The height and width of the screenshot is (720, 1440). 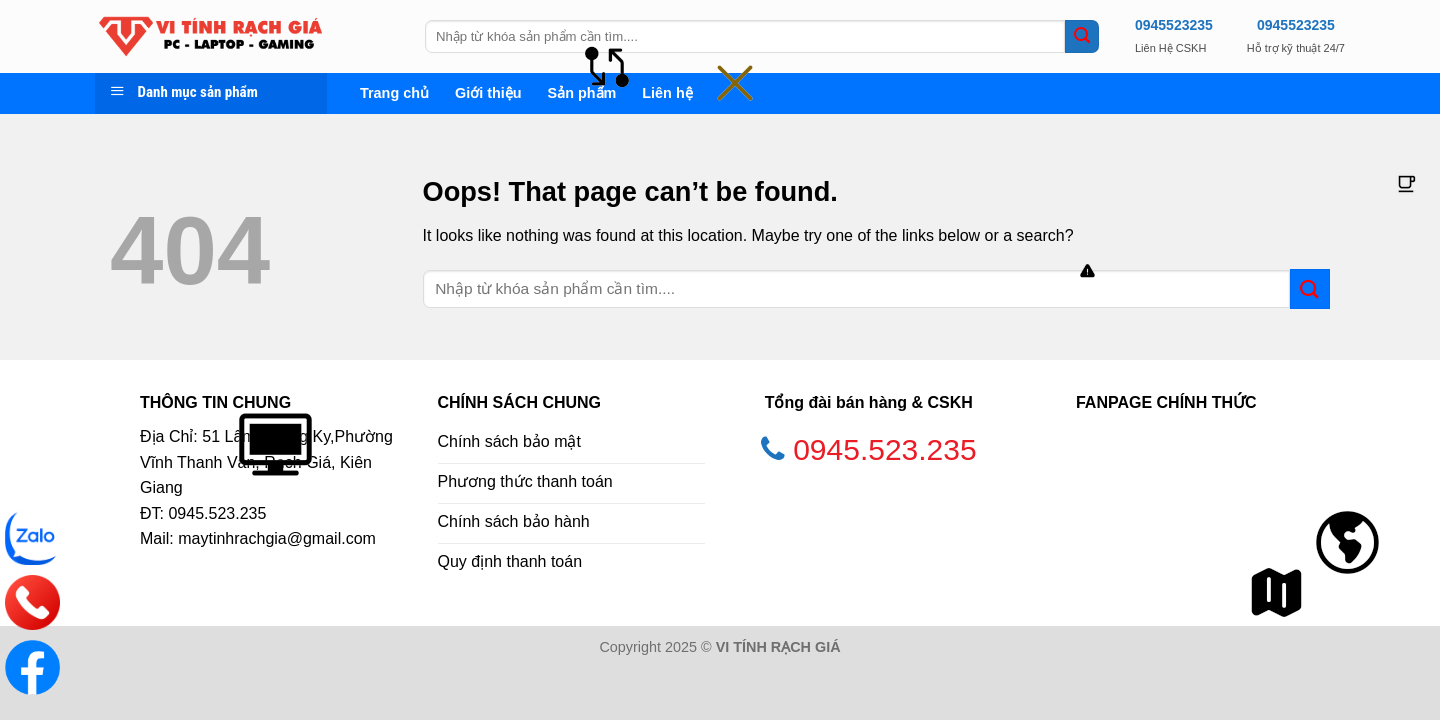 I want to click on view map or navigation, so click(x=1276, y=592).